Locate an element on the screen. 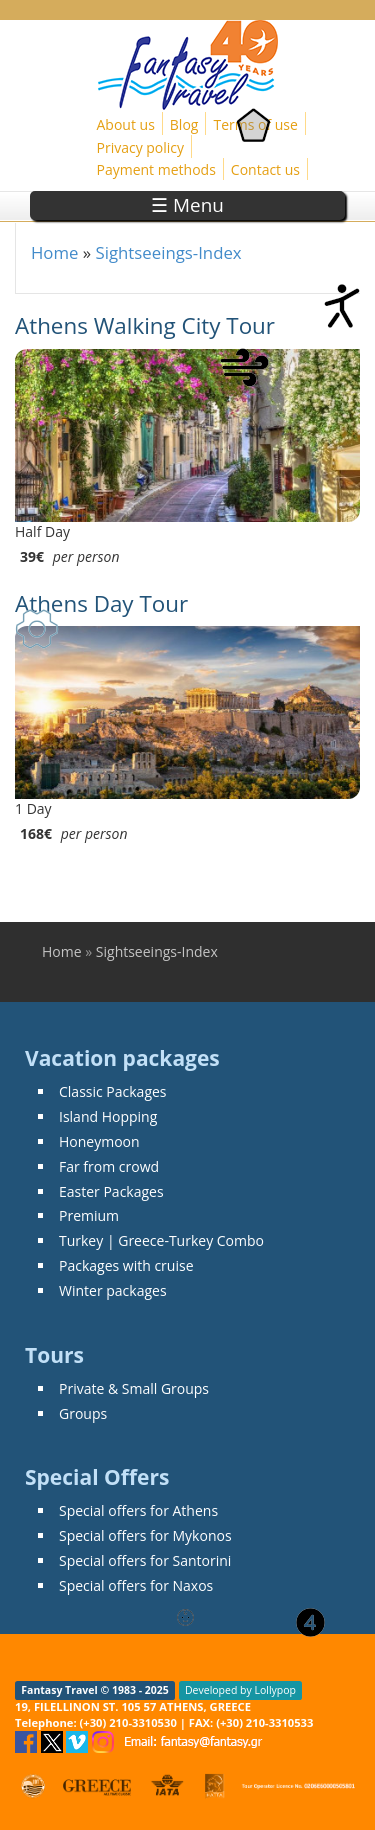 This screenshot has width=375, height=1830. indicates step four in a multi-step process is located at coordinates (310, 1622).